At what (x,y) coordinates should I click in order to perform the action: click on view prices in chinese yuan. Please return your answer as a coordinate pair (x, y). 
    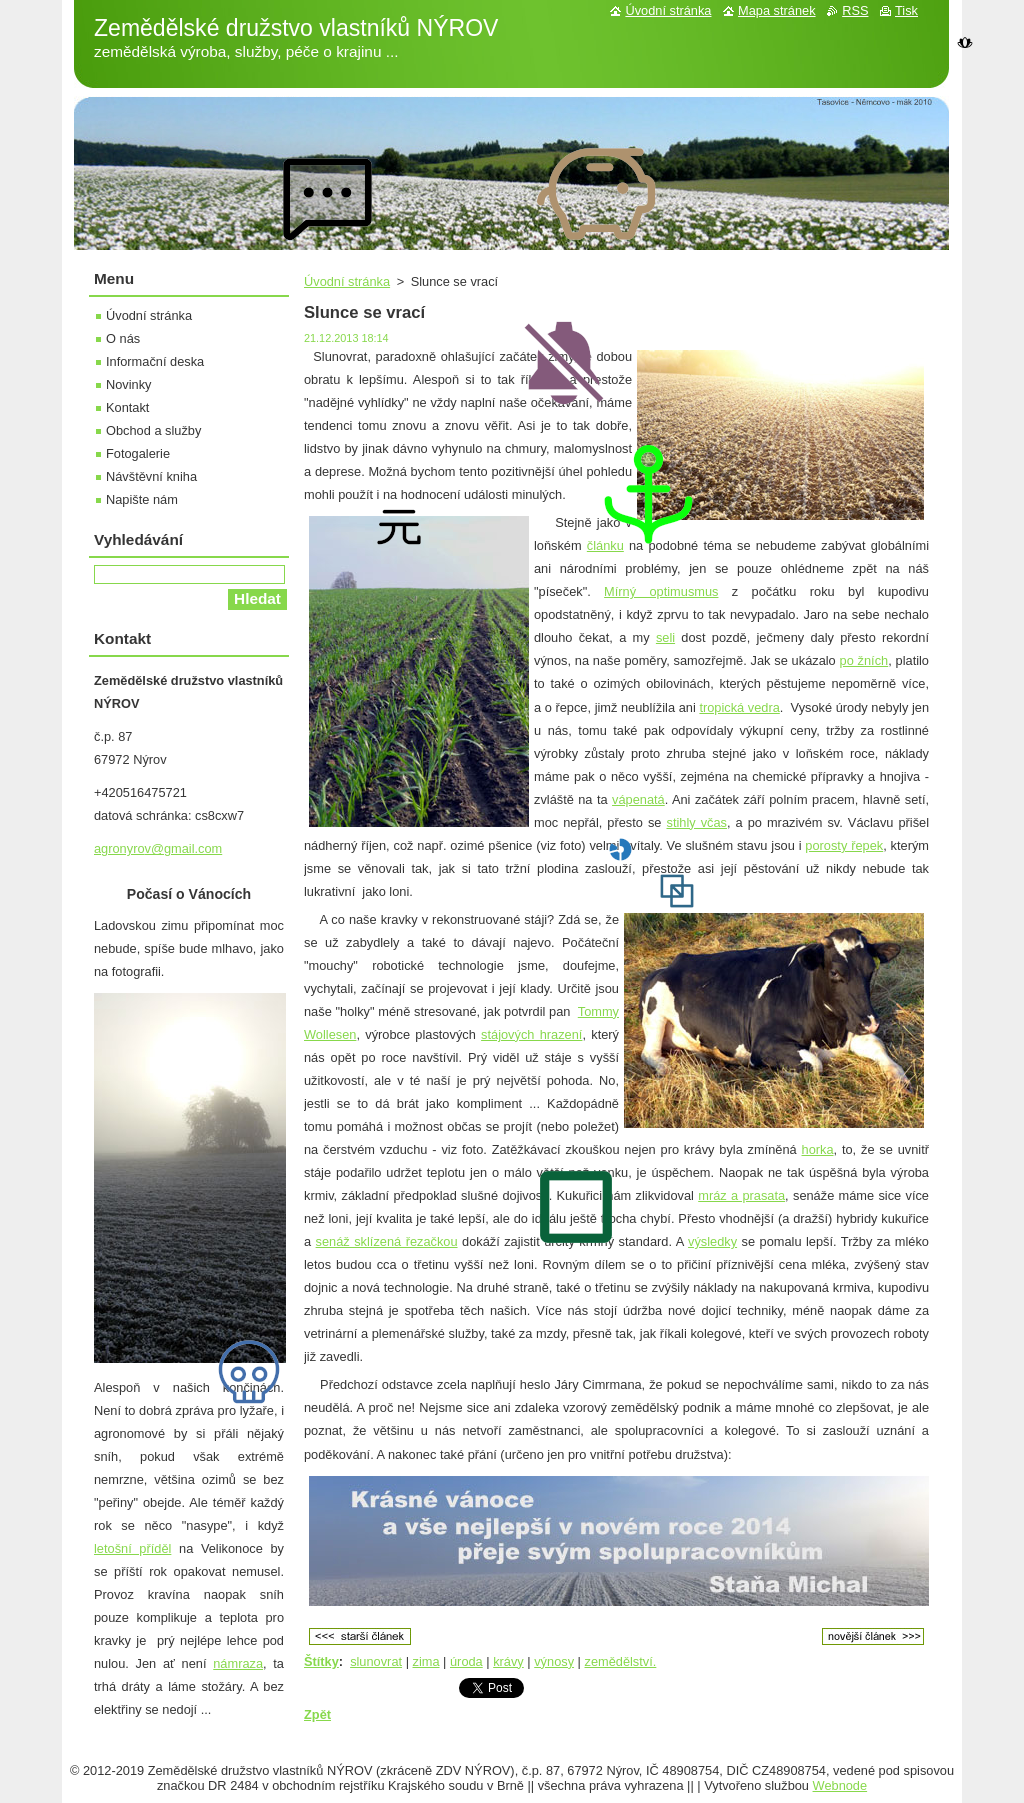
    Looking at the image, I should click on (399, 528).